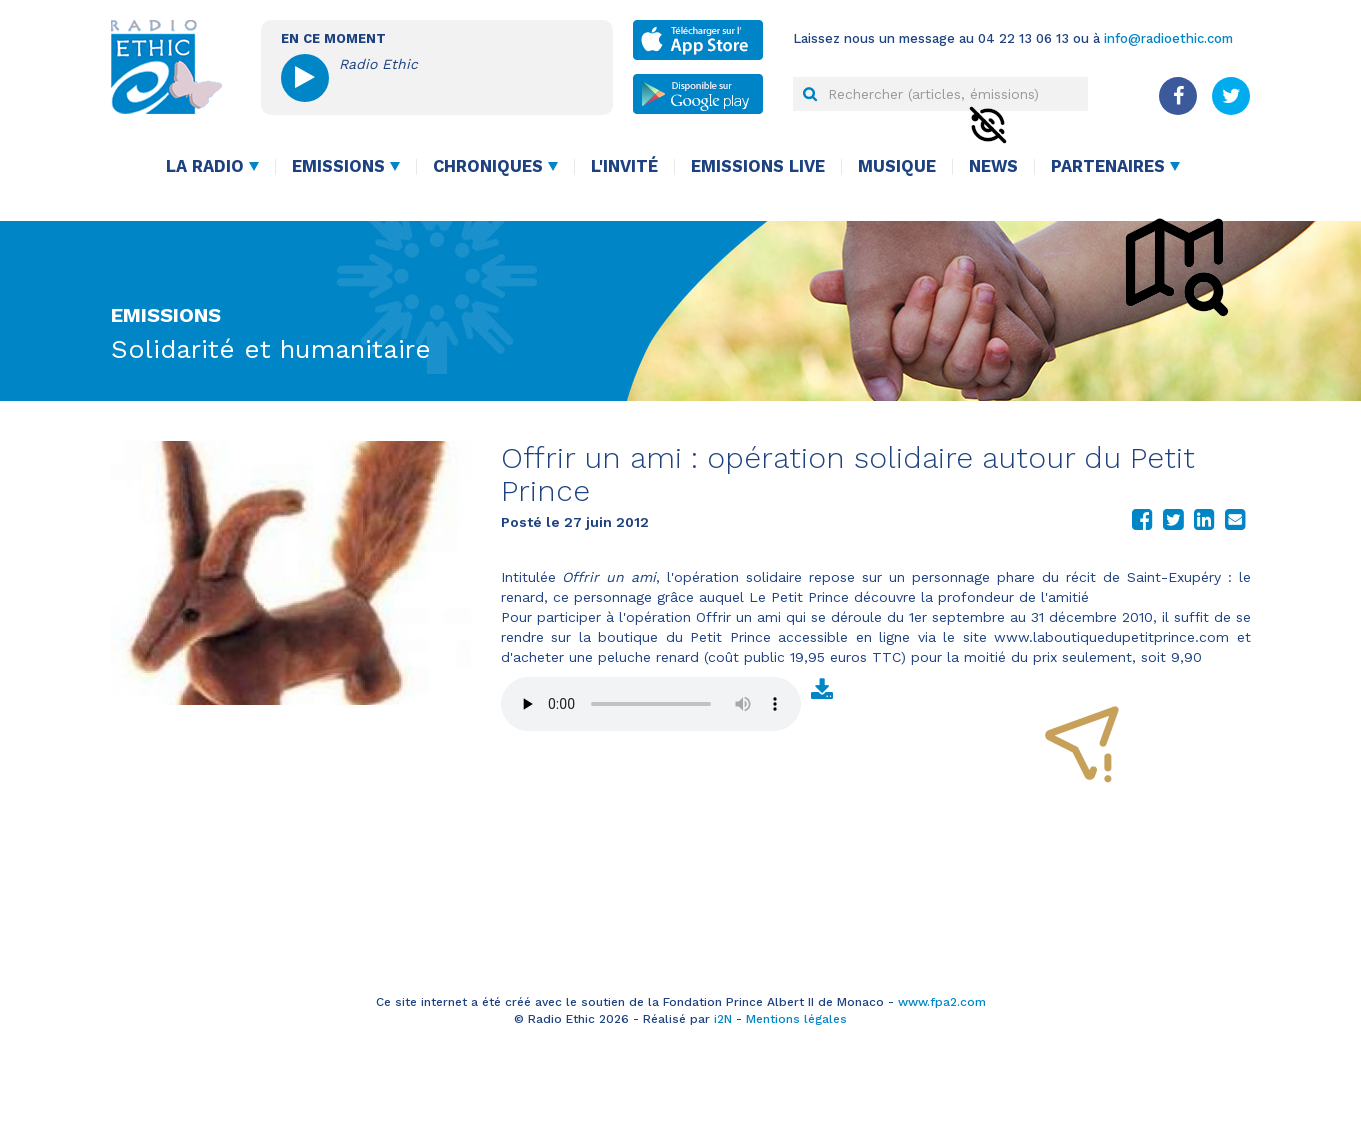 This screenshot has height=1148, width=1361. I want to click on search for a location on the map, so click(1174, 262).